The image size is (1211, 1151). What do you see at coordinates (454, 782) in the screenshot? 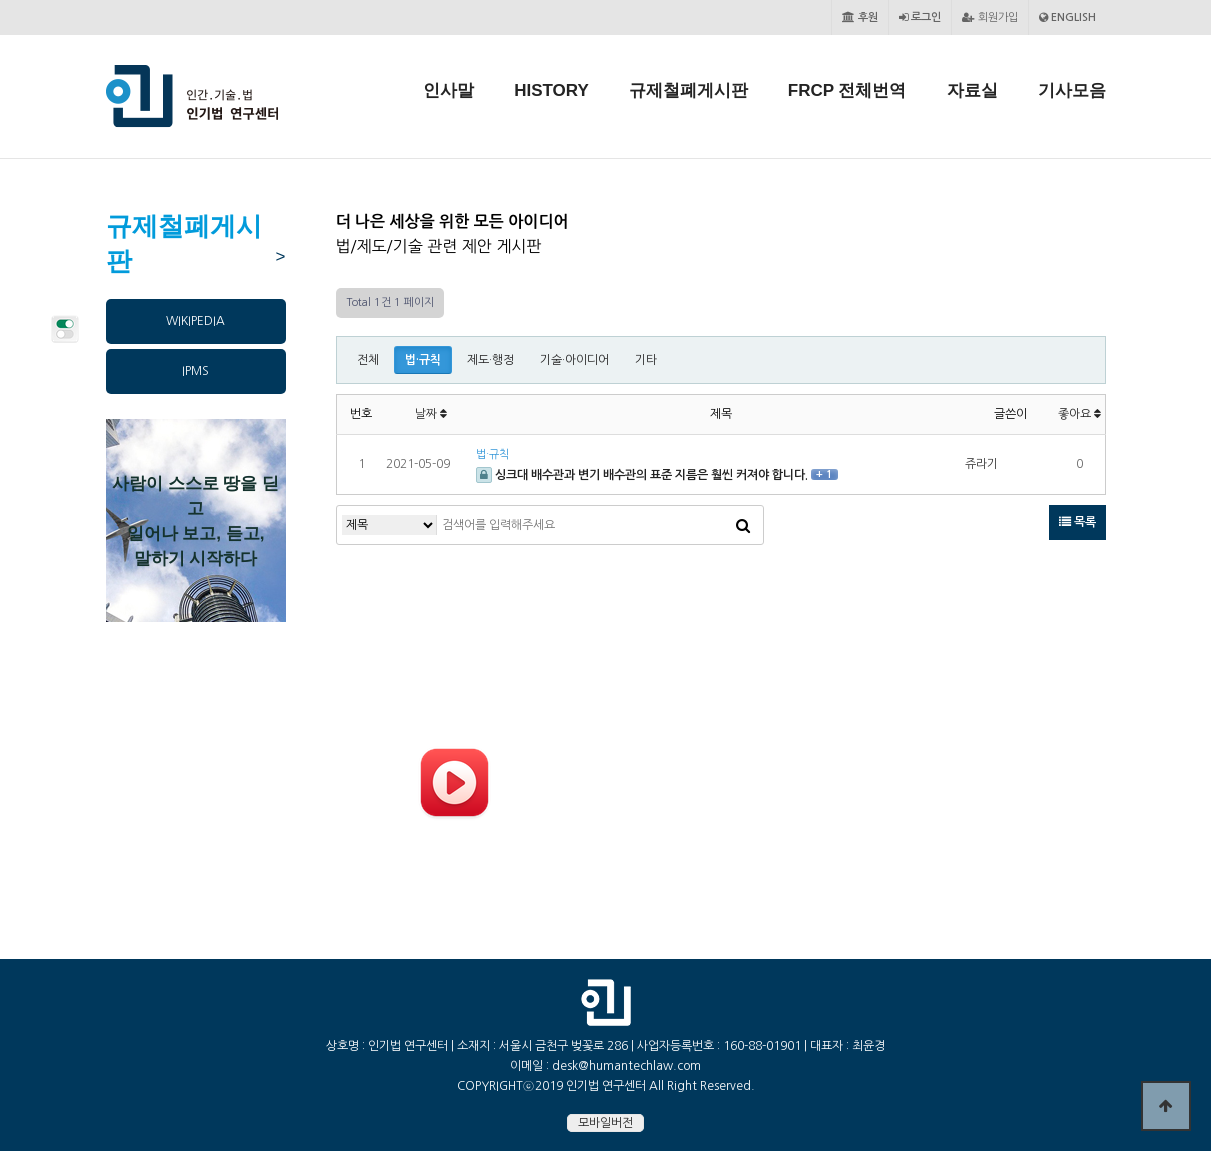
I see `open youtube music desktop app` at bounding box center [454, 782].